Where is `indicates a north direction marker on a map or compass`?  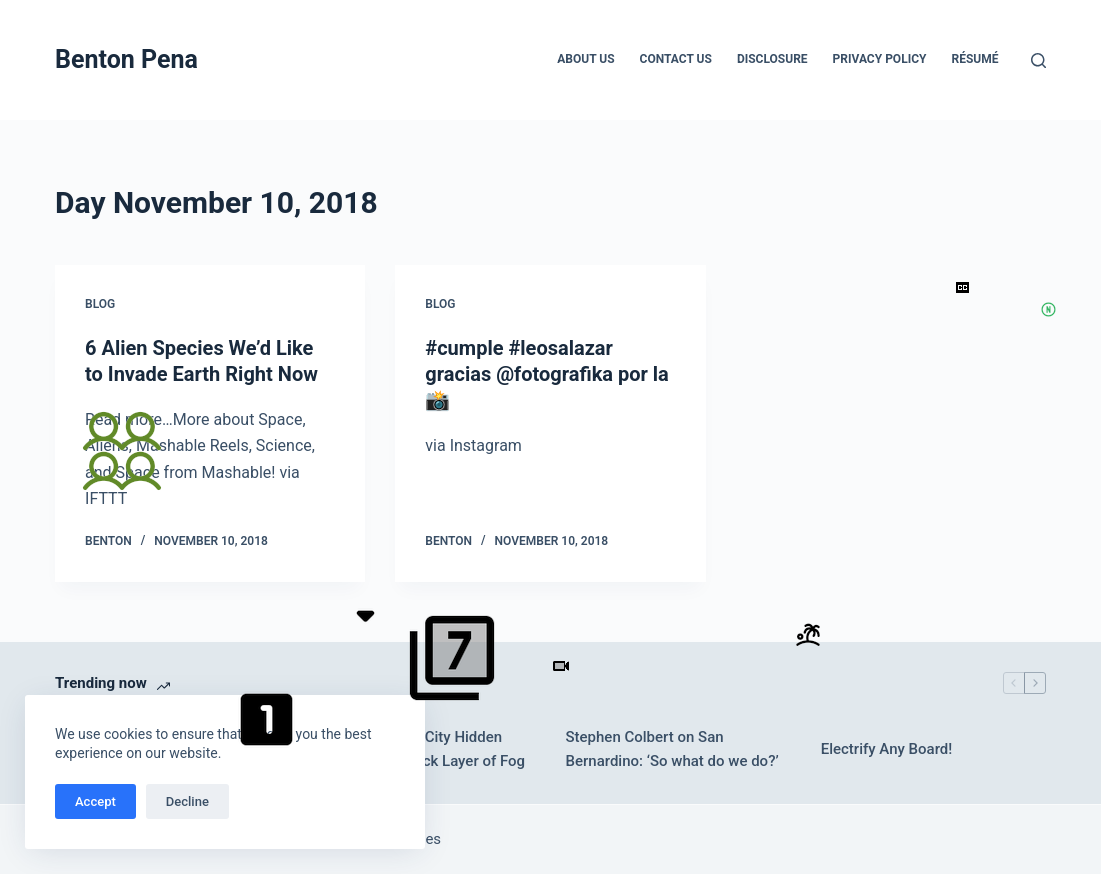 indicates a north direction marker on a map or compass is located at coordinates (1048, 309).